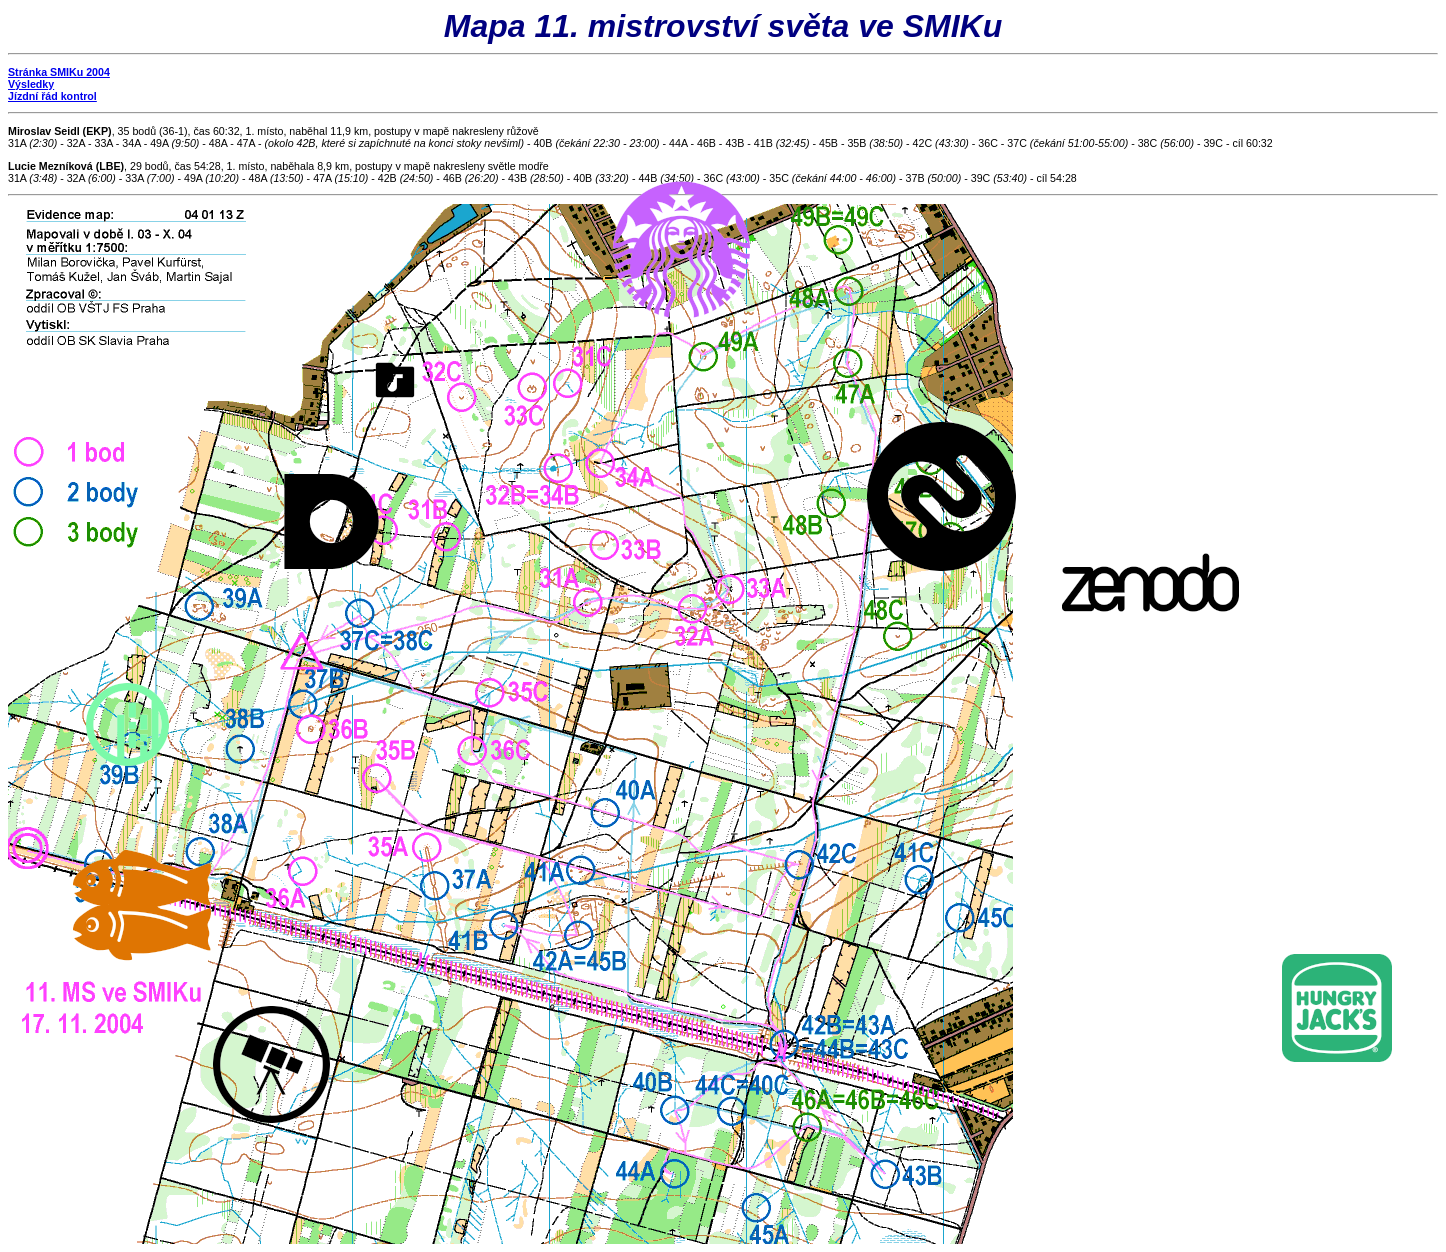 Image resolution: width=1446 pixels, height=1252 pixels. I want to click on open glitch app or website, so click(142, 905).